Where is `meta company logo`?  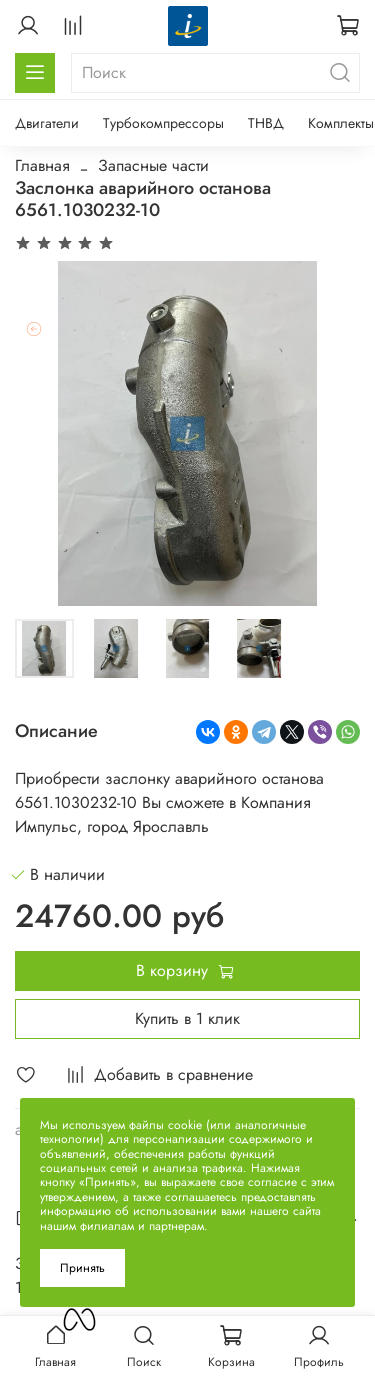 meta company logo is located at coordinates (79, 1319).